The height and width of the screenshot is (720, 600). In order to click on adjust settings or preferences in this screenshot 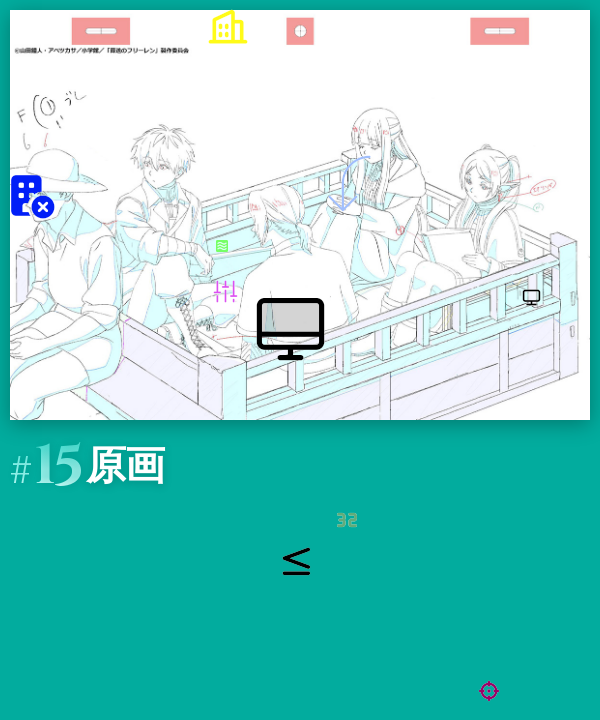, I will do `click(225, 291)`.